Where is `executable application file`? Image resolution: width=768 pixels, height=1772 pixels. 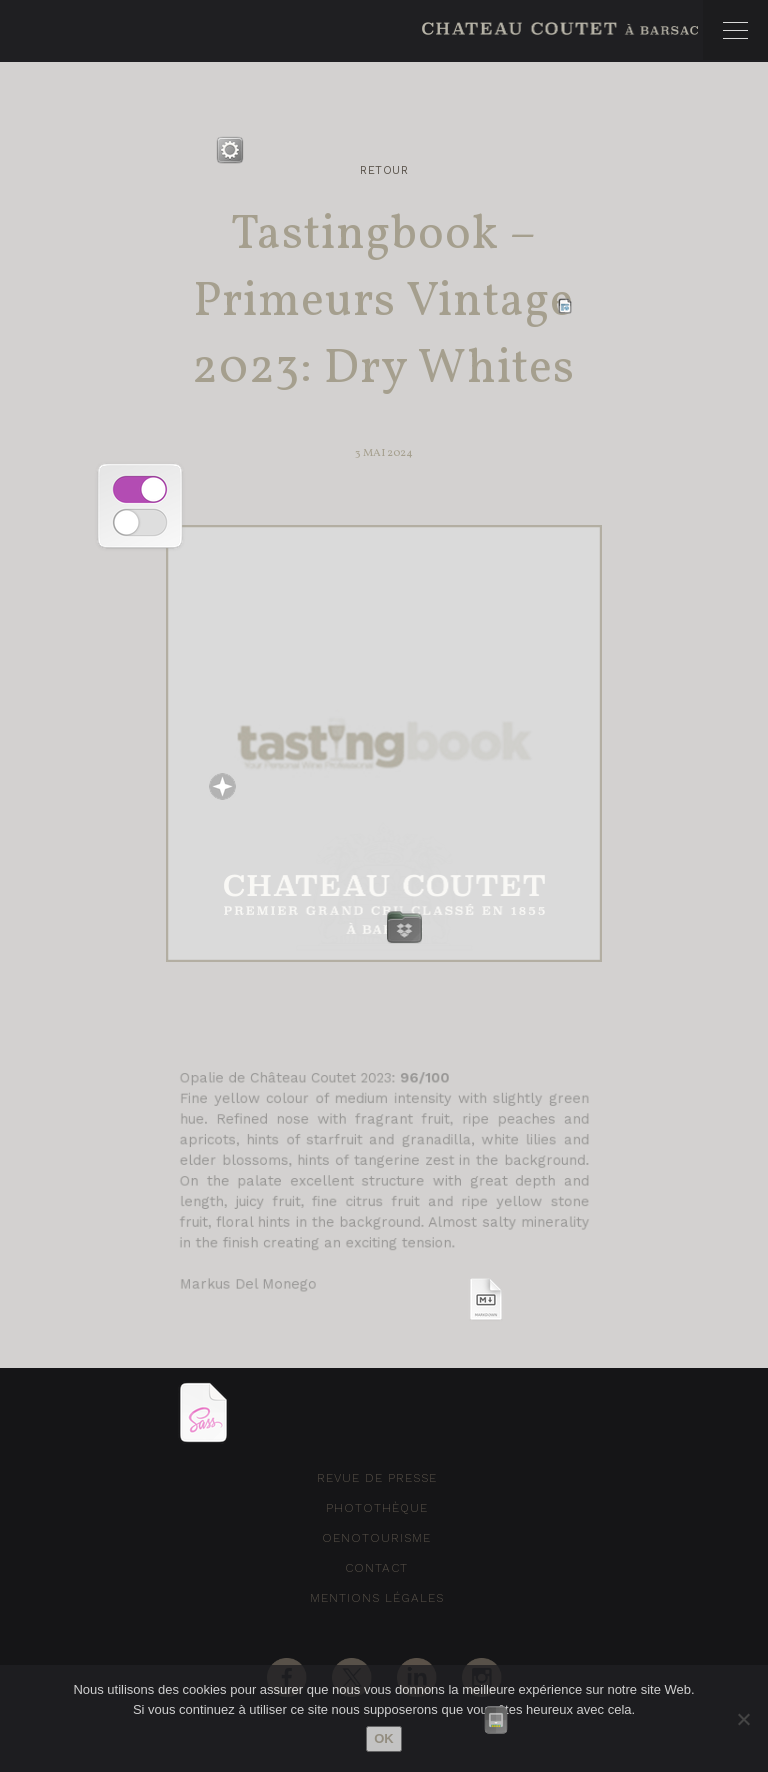 executable application file is located at coordinates (230, 150).